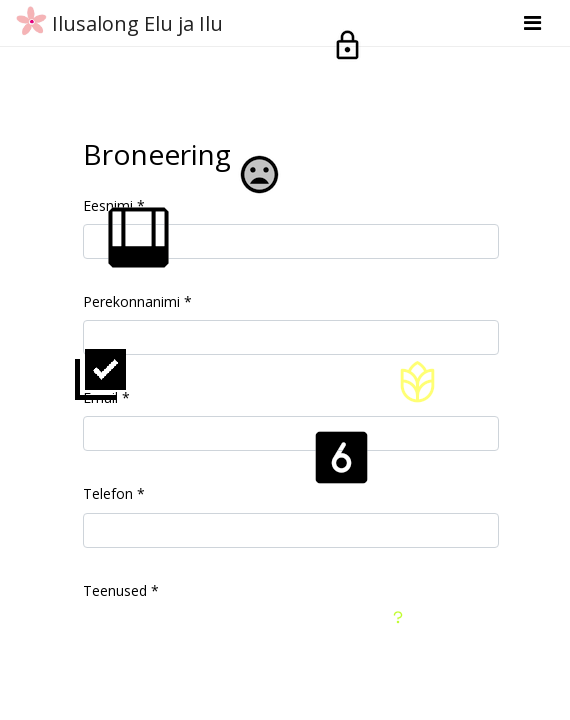  Describe the element at coordinates (259, 174) in the screenshot. I see `indicate a negative reaction or dislike` at that location.